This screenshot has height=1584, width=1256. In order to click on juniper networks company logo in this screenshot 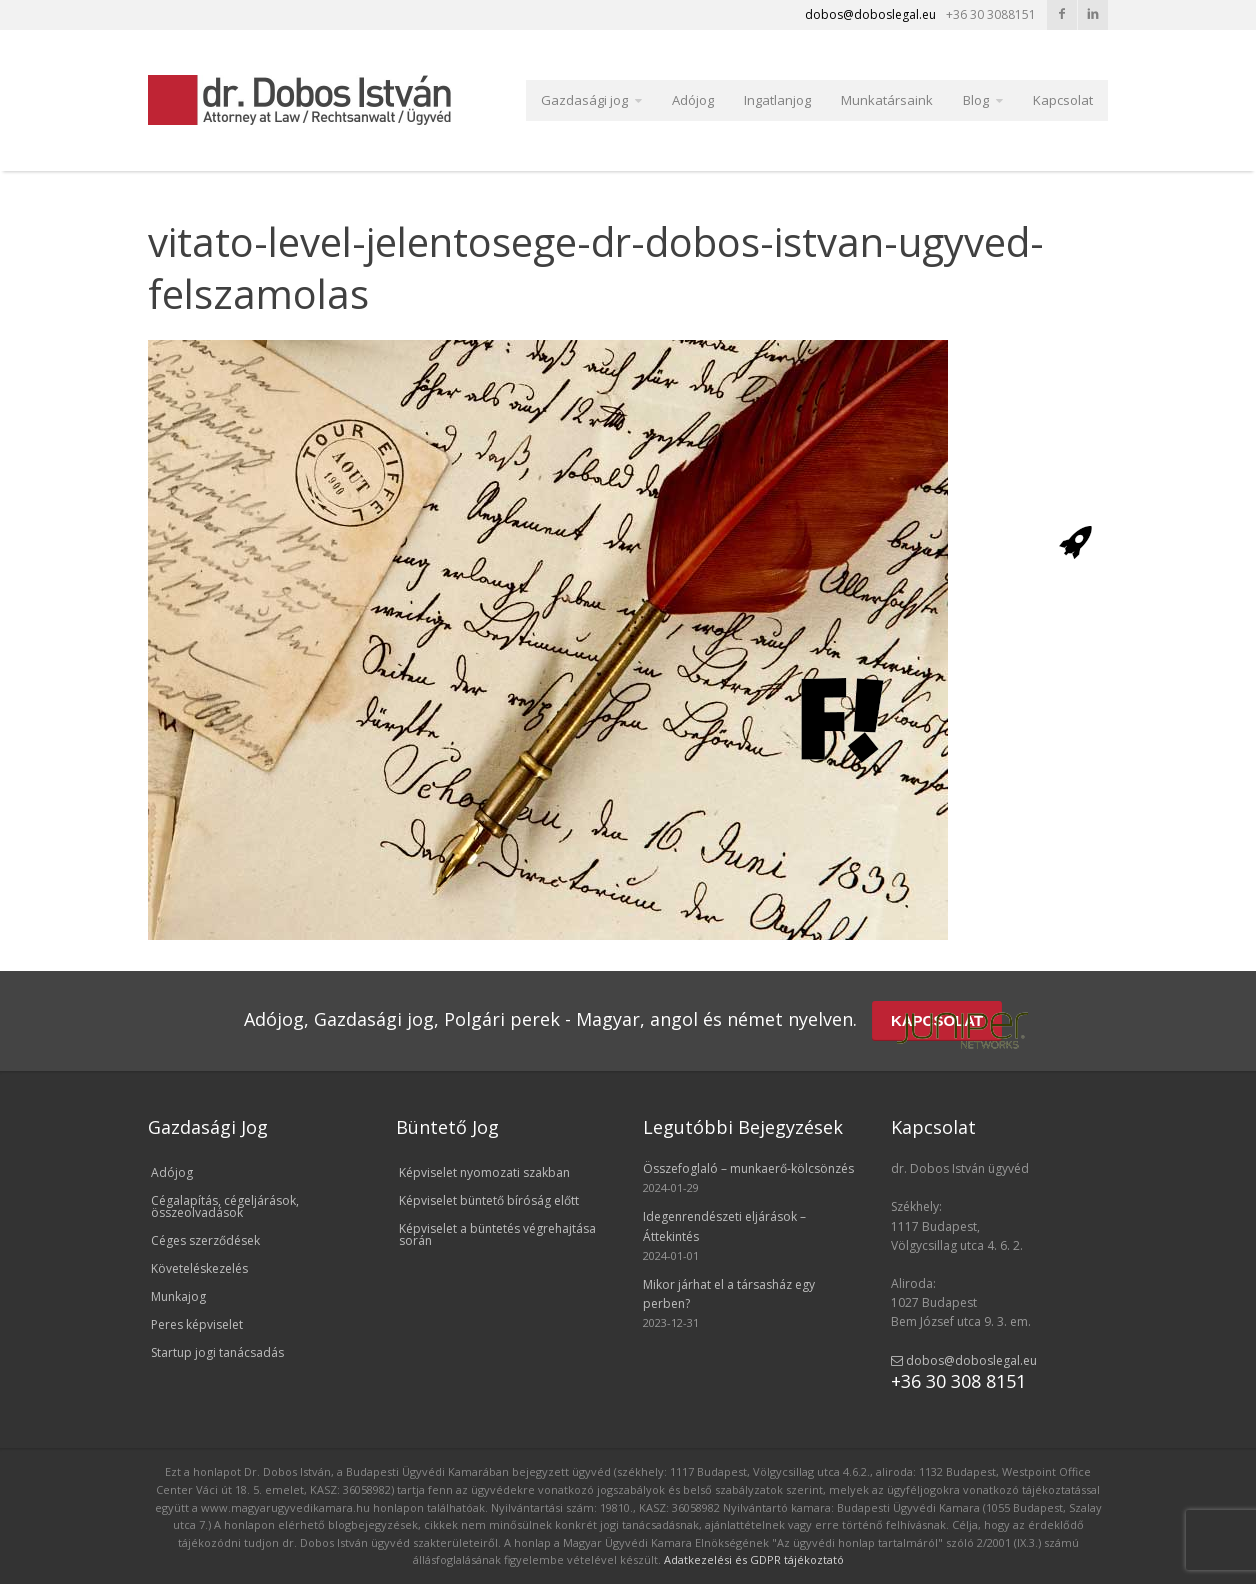, I will do `click(962, 1030)`.